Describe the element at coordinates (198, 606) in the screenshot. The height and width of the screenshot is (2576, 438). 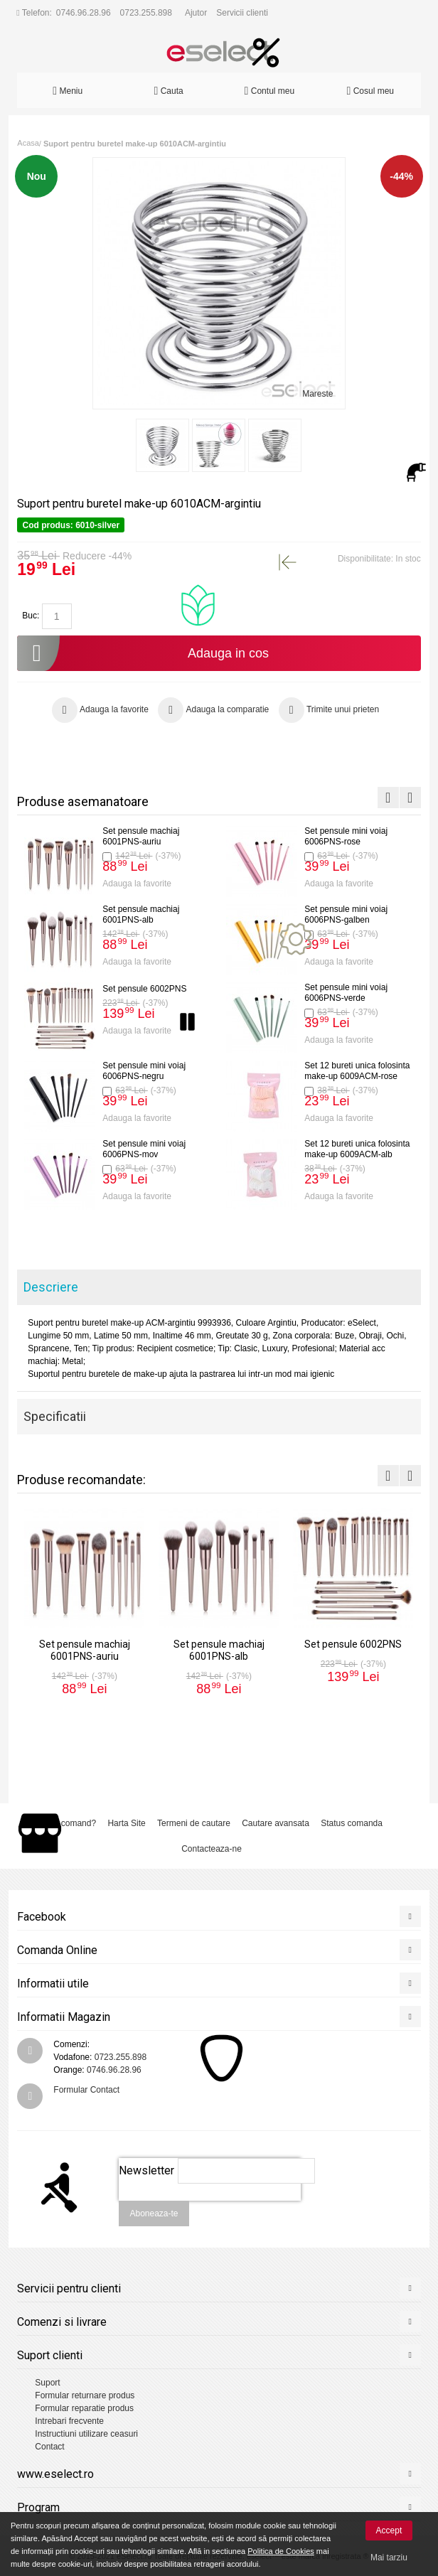
I see `indicates grain or wheat content in food items` at that location.